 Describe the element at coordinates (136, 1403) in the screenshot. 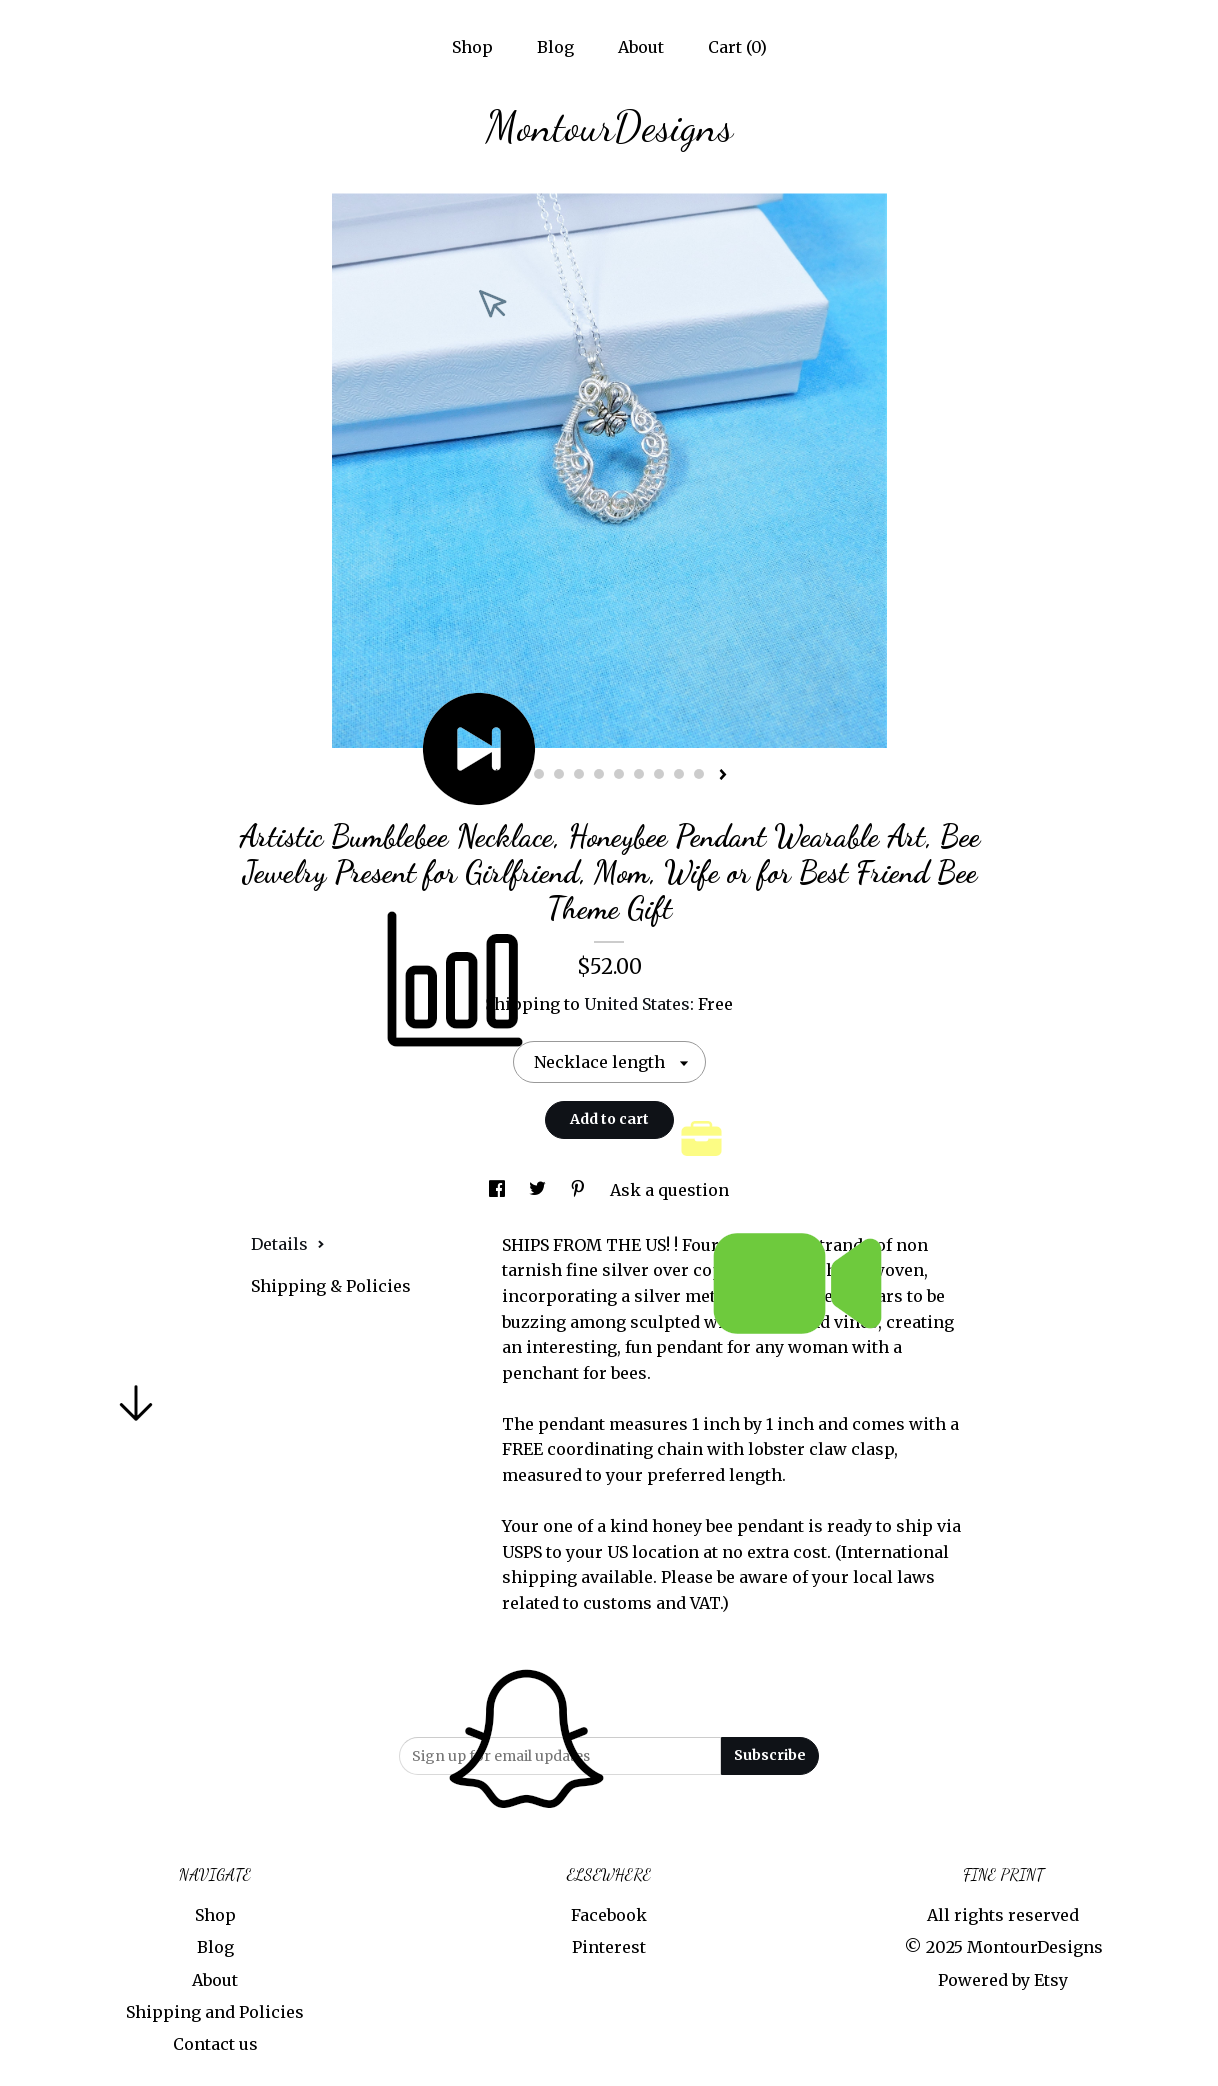

I see `scroll down or view more content` at that location.